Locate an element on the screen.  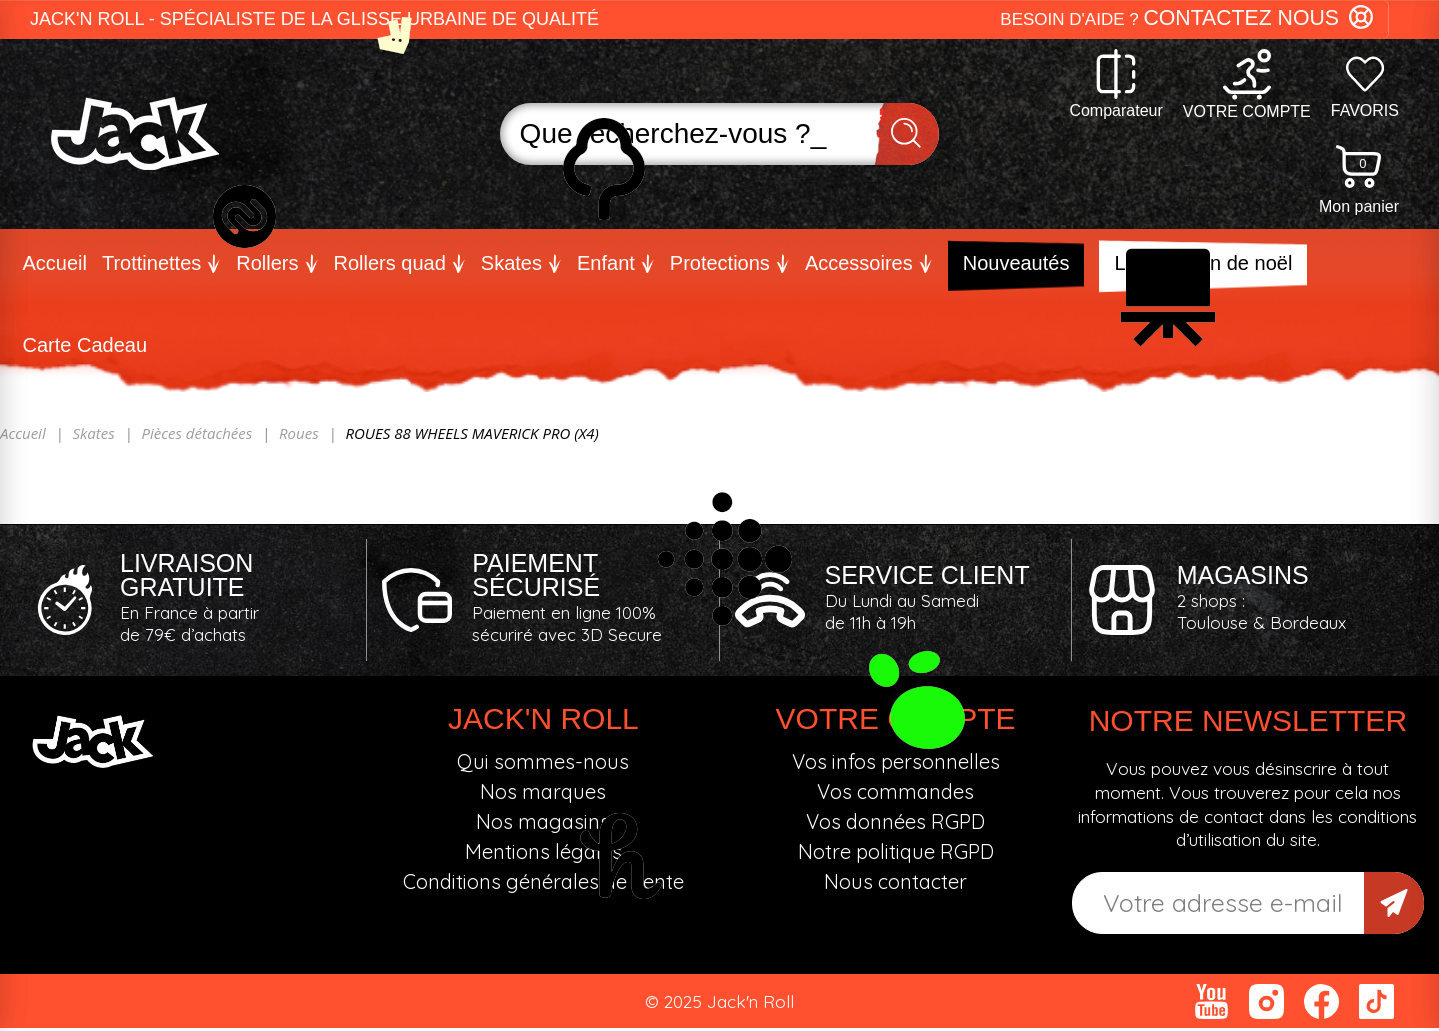
open the Honey browser extension is located at coordinates (621, 856).